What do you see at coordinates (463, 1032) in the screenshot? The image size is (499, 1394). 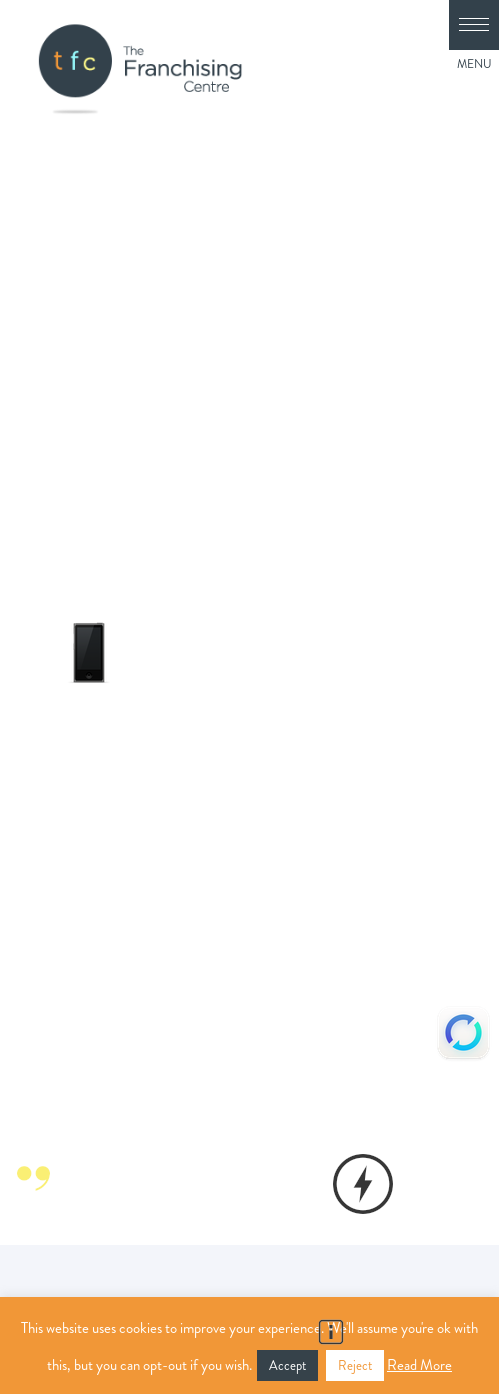 I see `refresh or reload the current app` at bounding box center [463, 1032].